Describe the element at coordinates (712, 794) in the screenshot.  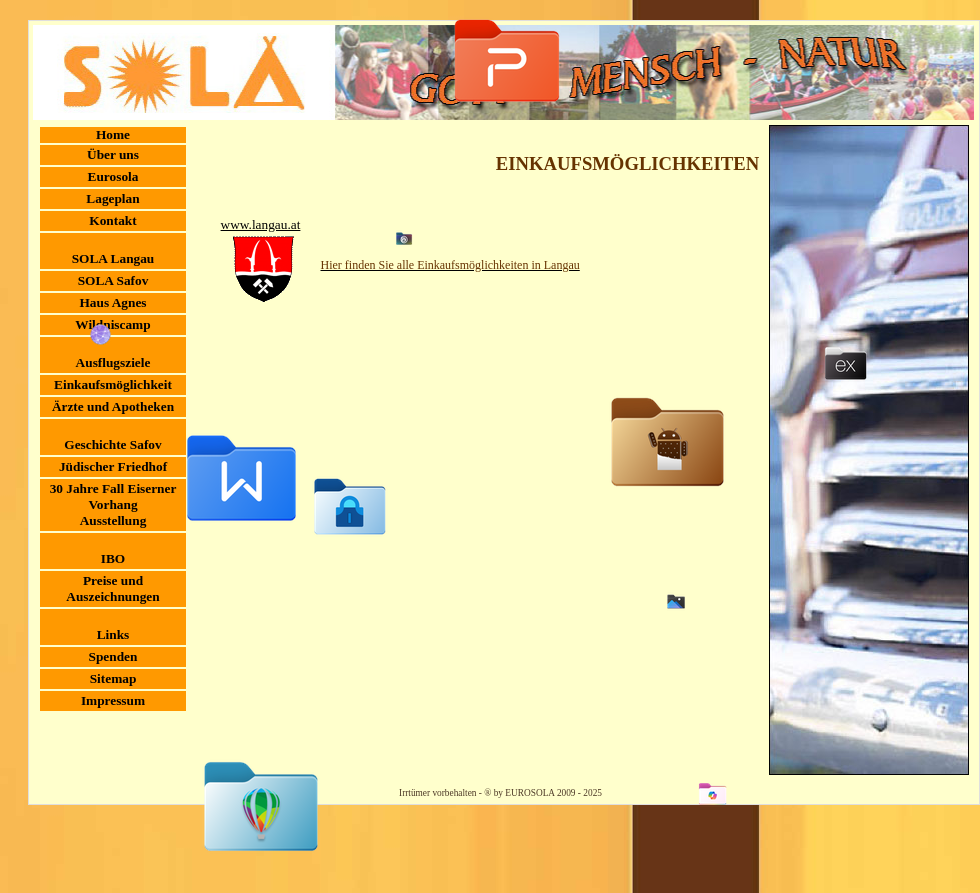
I see `open folder containing microsoft copilot 365 files` at that location.